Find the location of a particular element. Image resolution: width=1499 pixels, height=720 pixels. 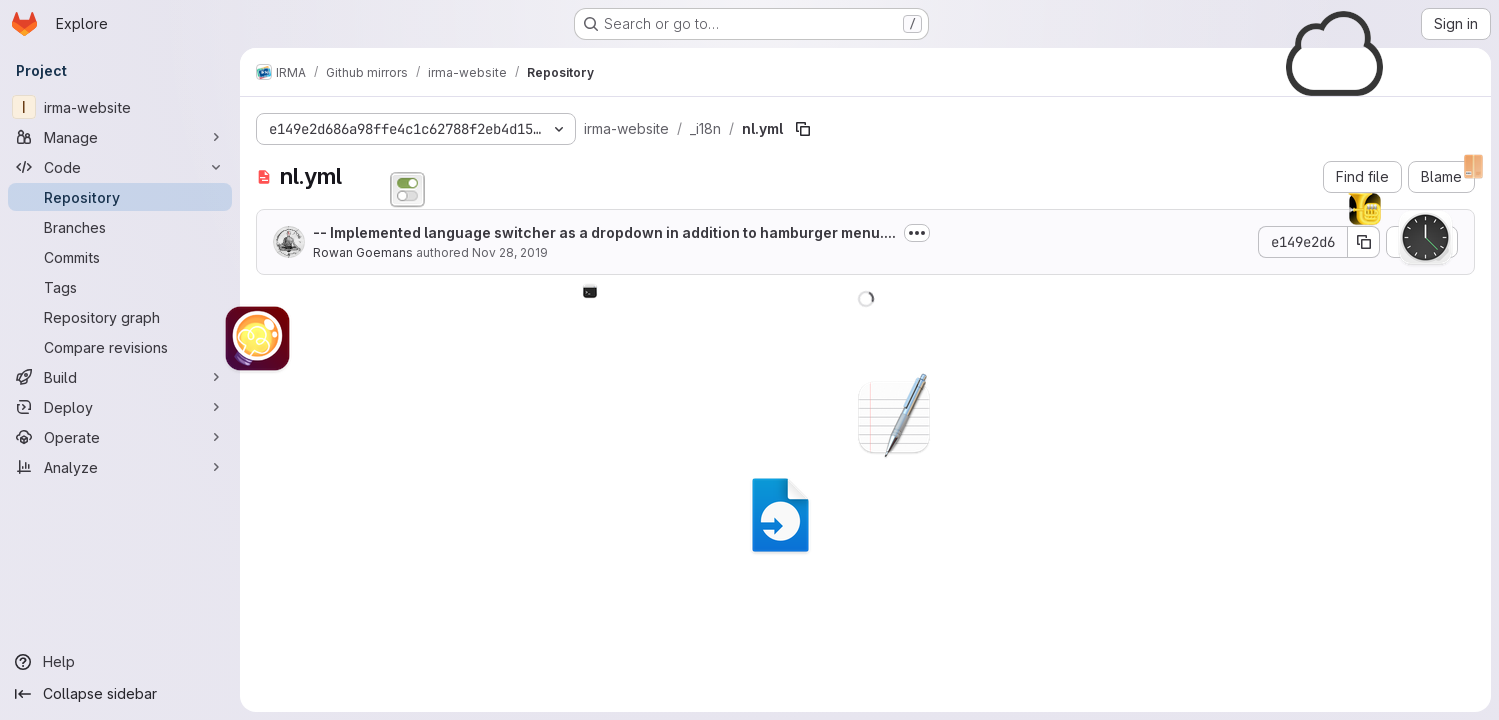

install or manage software packages is located at coordinates (1473, 166).